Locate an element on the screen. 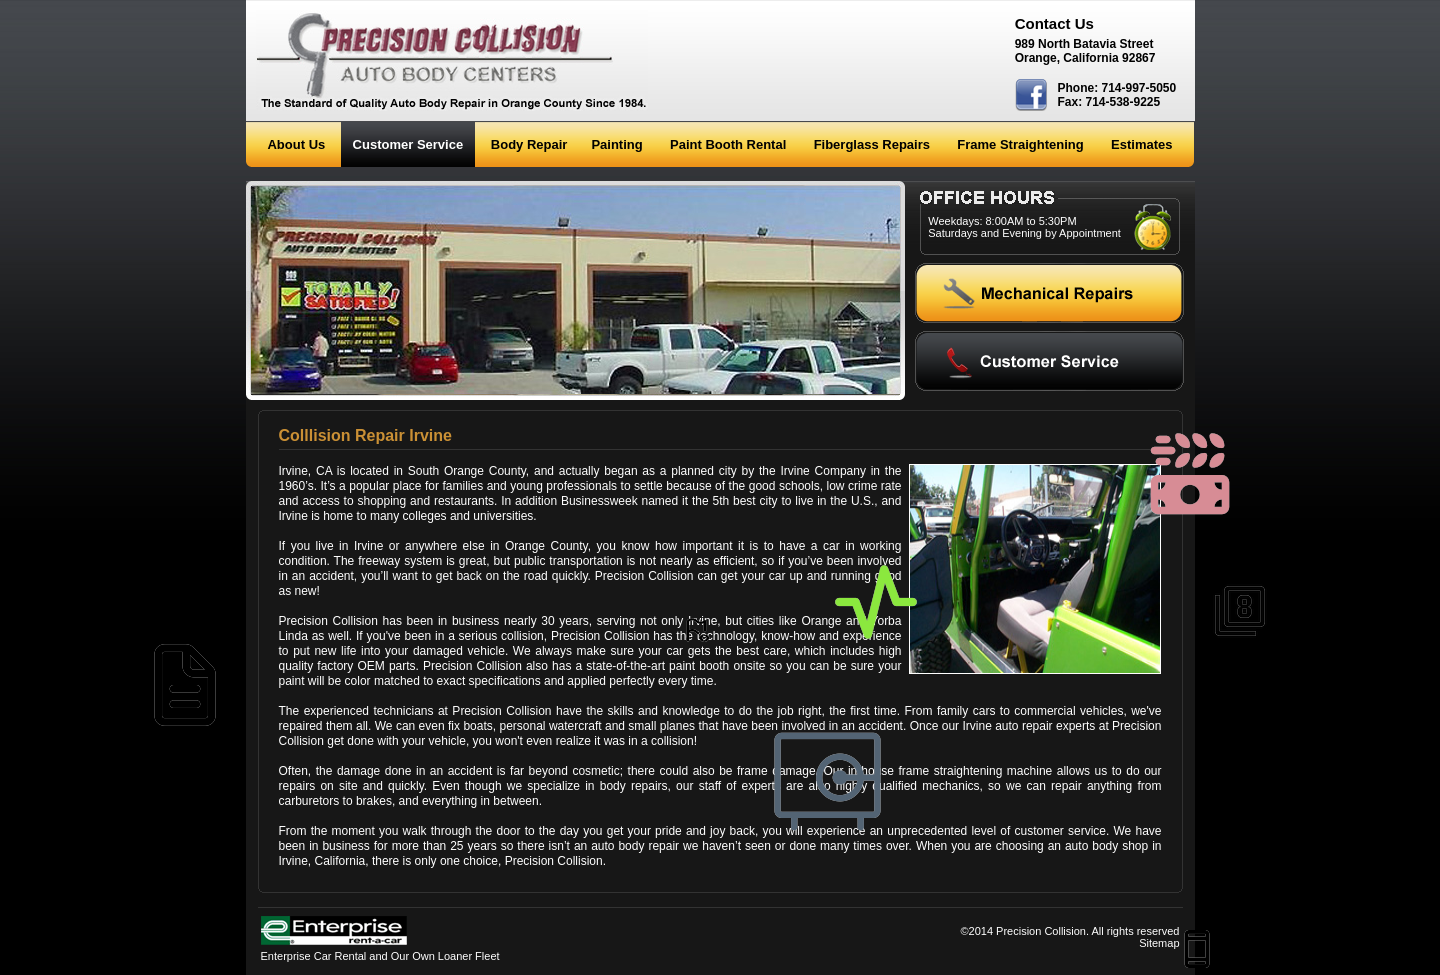 The height and width of the screenshot is (975, 1440). indicates 8 images in a stack or gallery is located at coordinates (1240, 611).